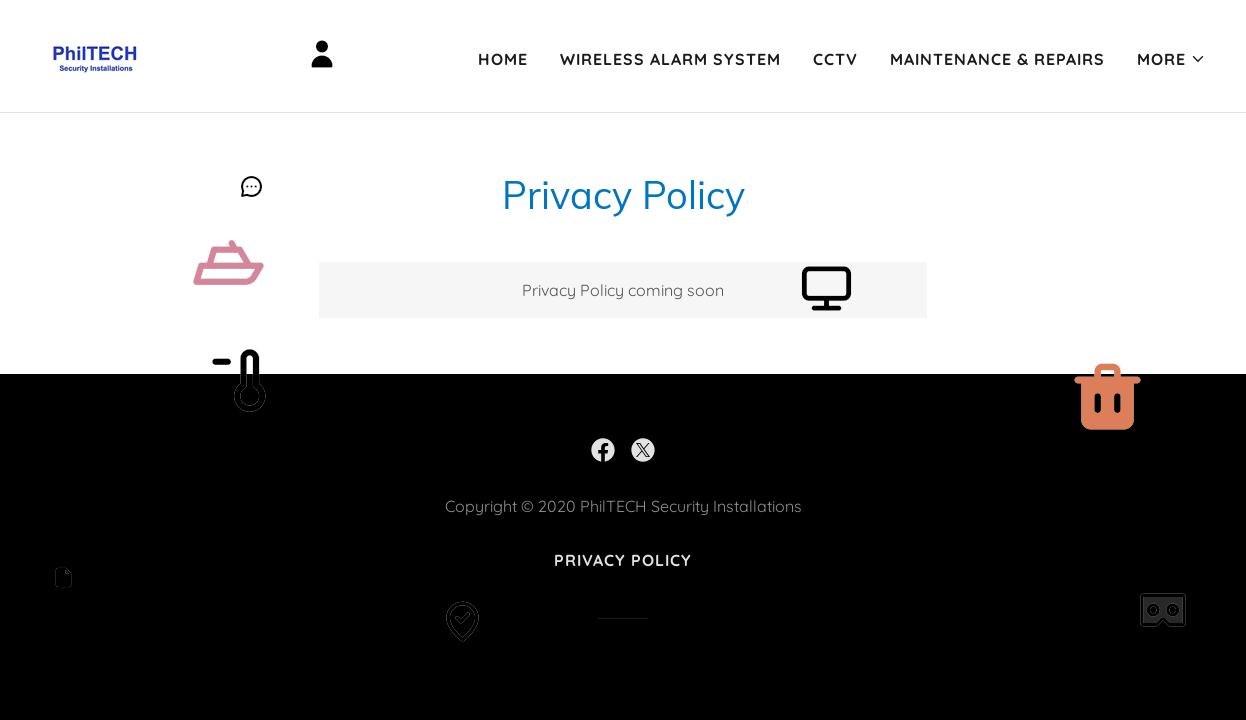 The width and height of the screenshot is (1246, 720). I want to click on open chat or messaging, so click(251, 186).